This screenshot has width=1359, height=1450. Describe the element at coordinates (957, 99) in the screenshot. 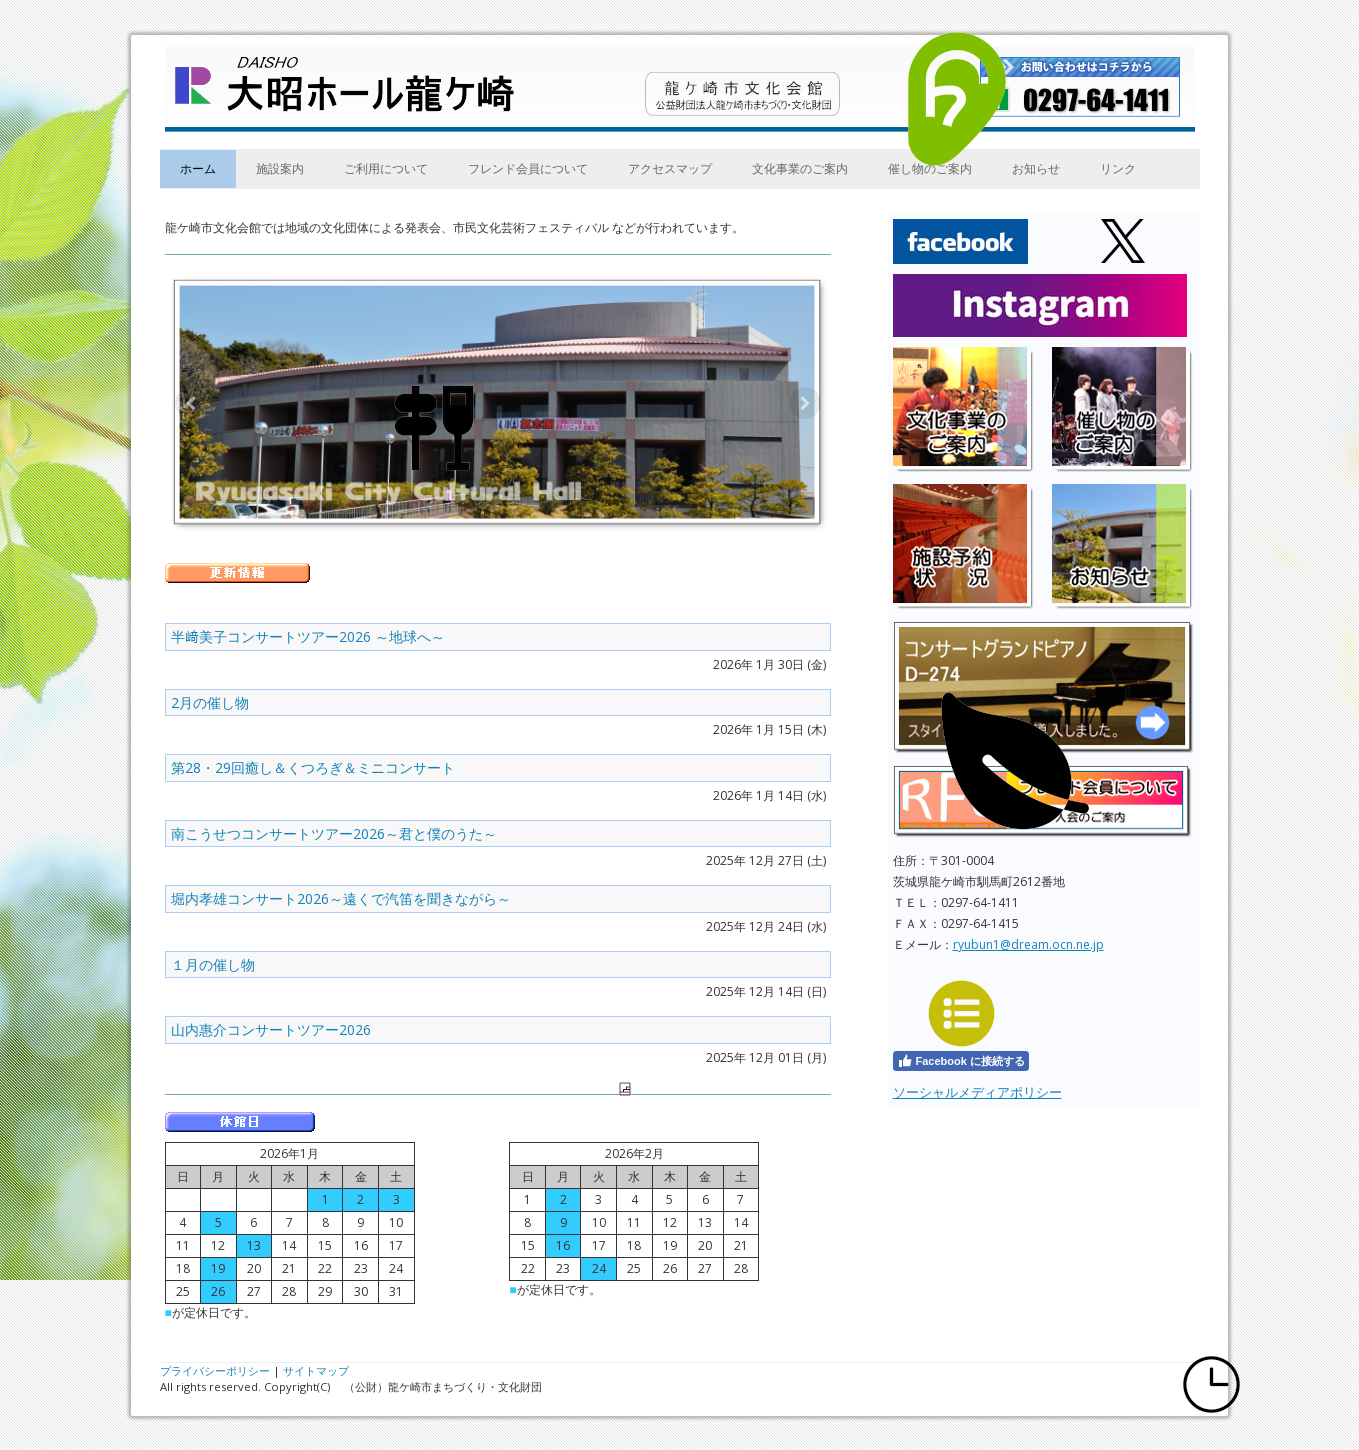

I see `accessibility settings for hearing options` at that location.